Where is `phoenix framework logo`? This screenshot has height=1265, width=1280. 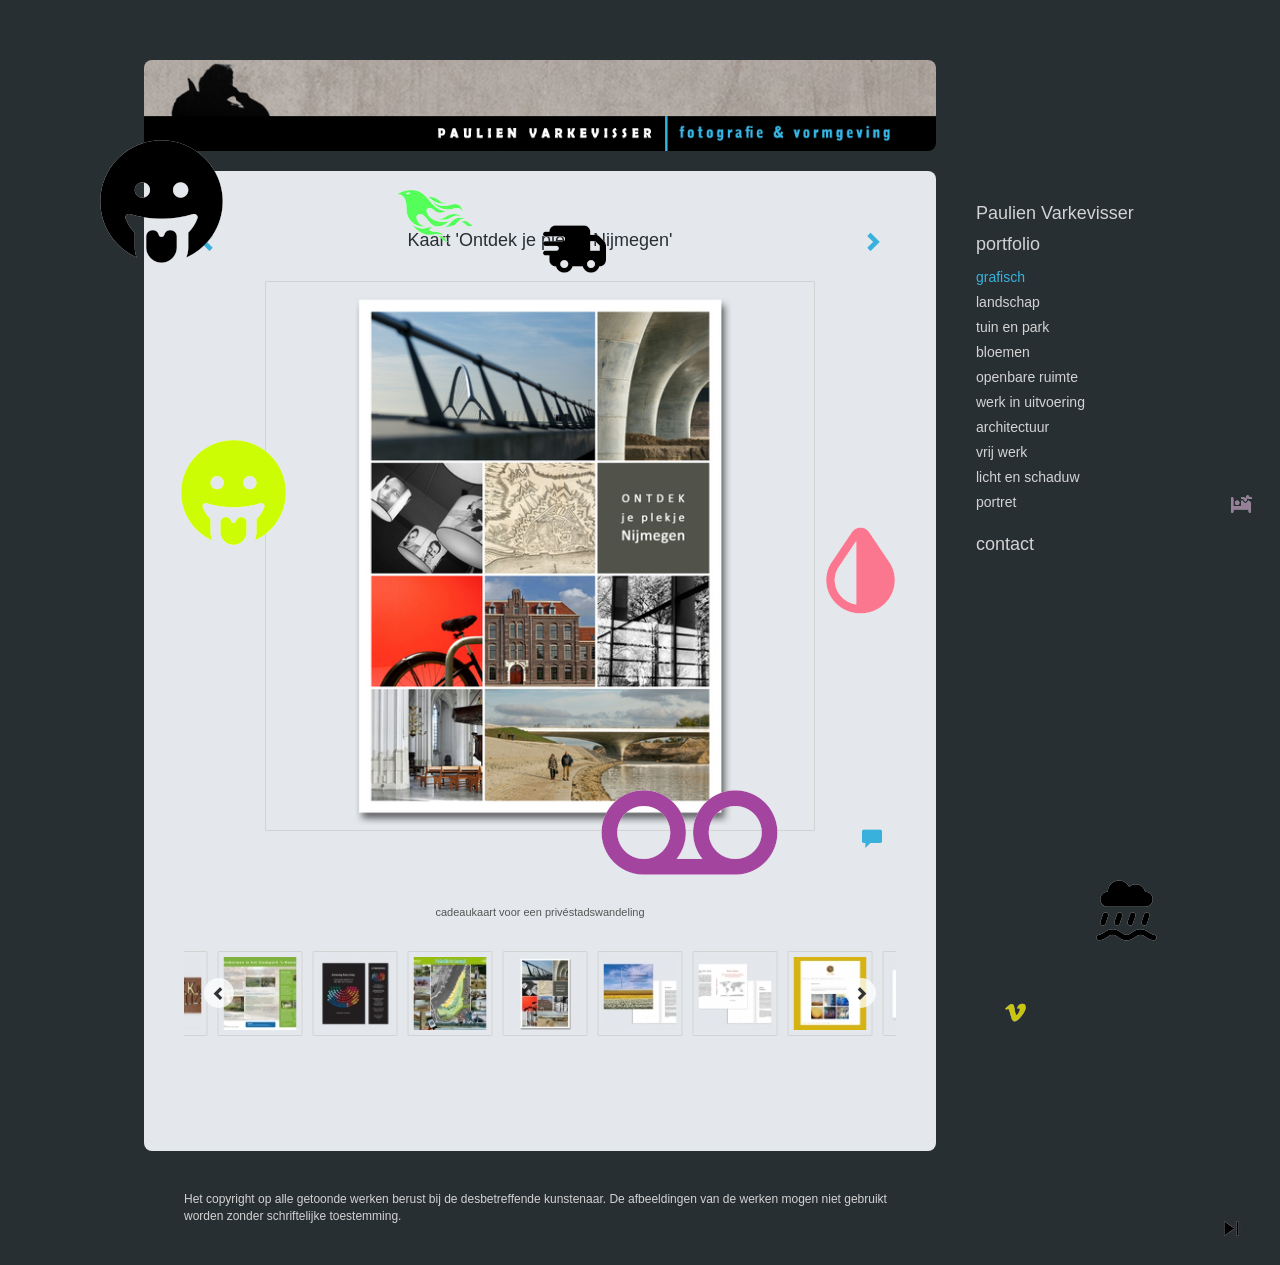 phoenix framework logo is located at coordinates (435, 216).